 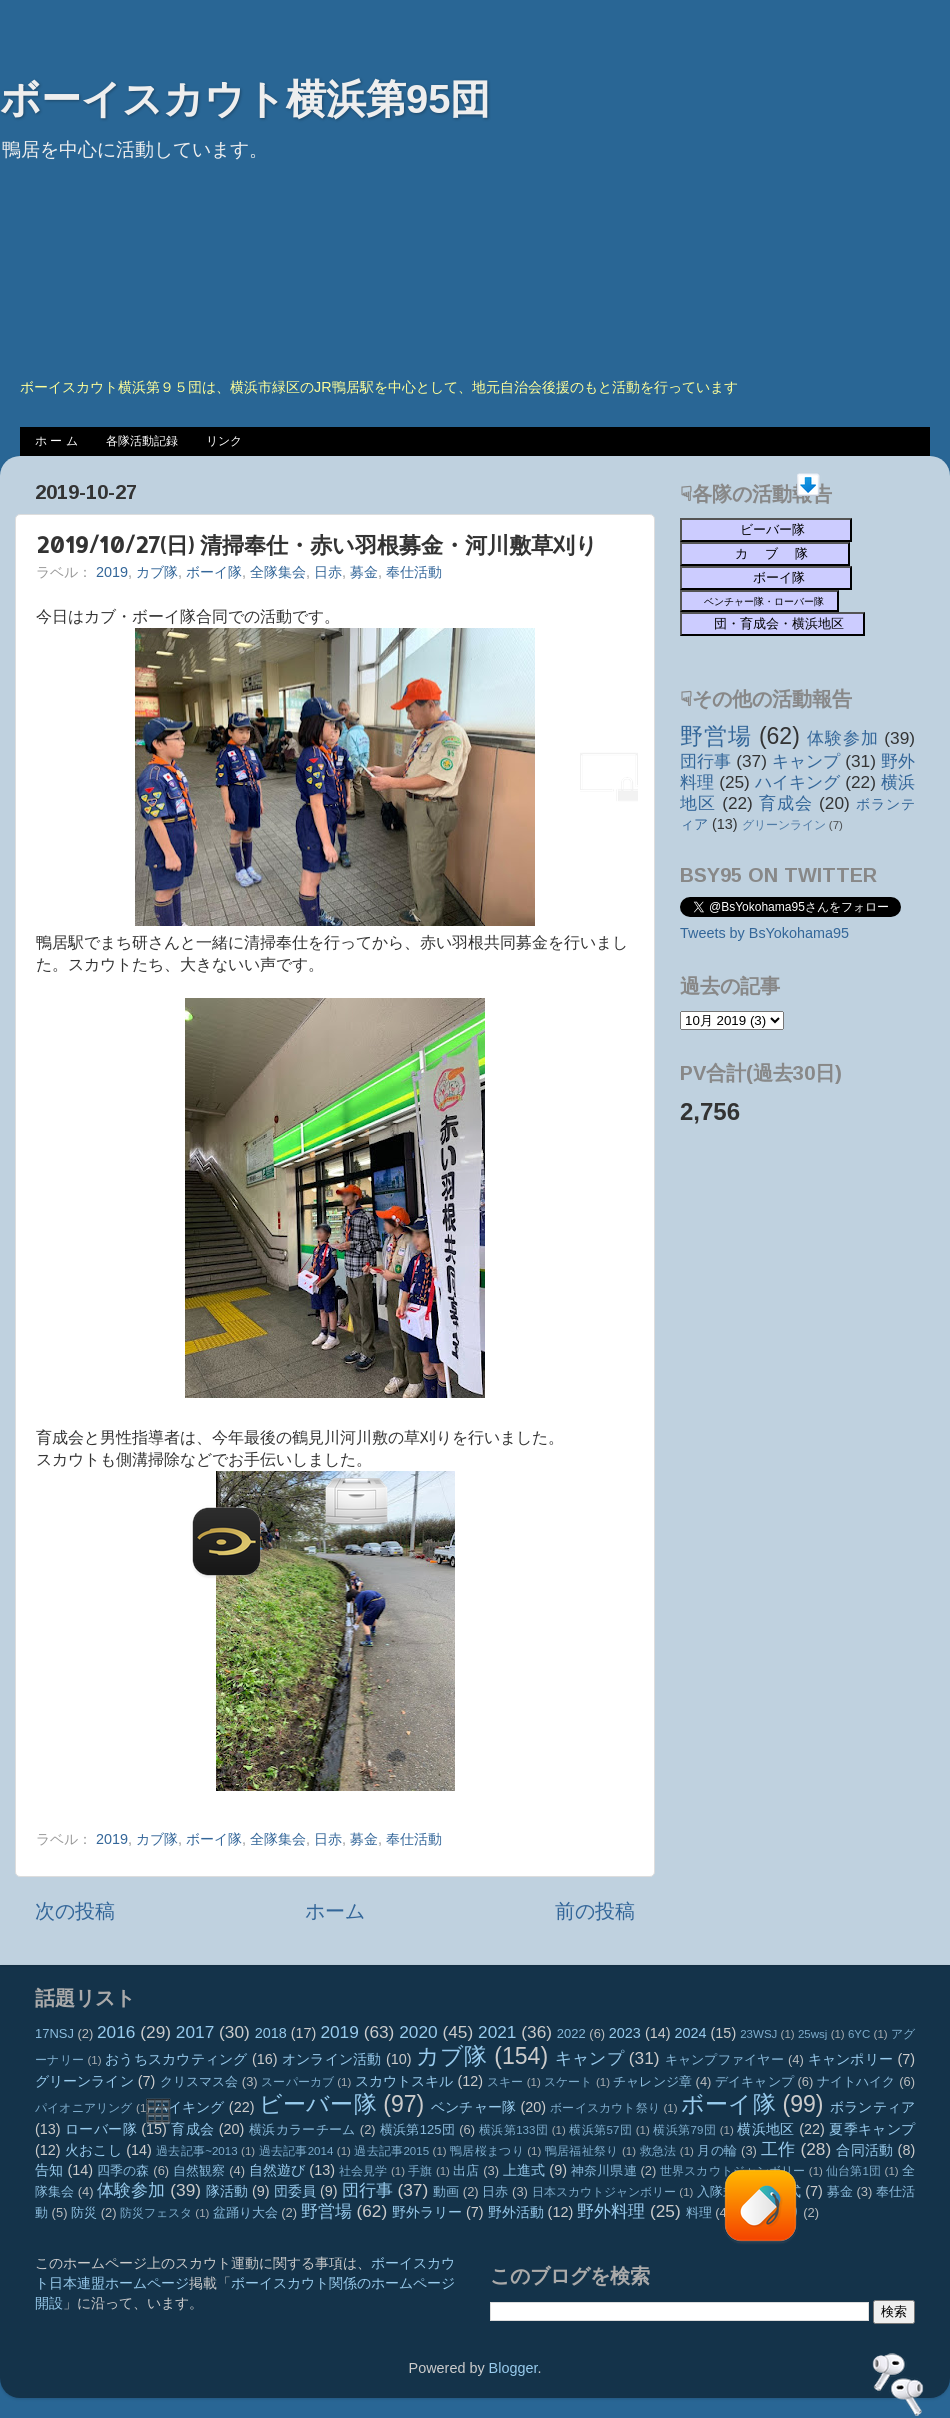 I want to click on print document using postscript printer, so click(x=356, y=1501).